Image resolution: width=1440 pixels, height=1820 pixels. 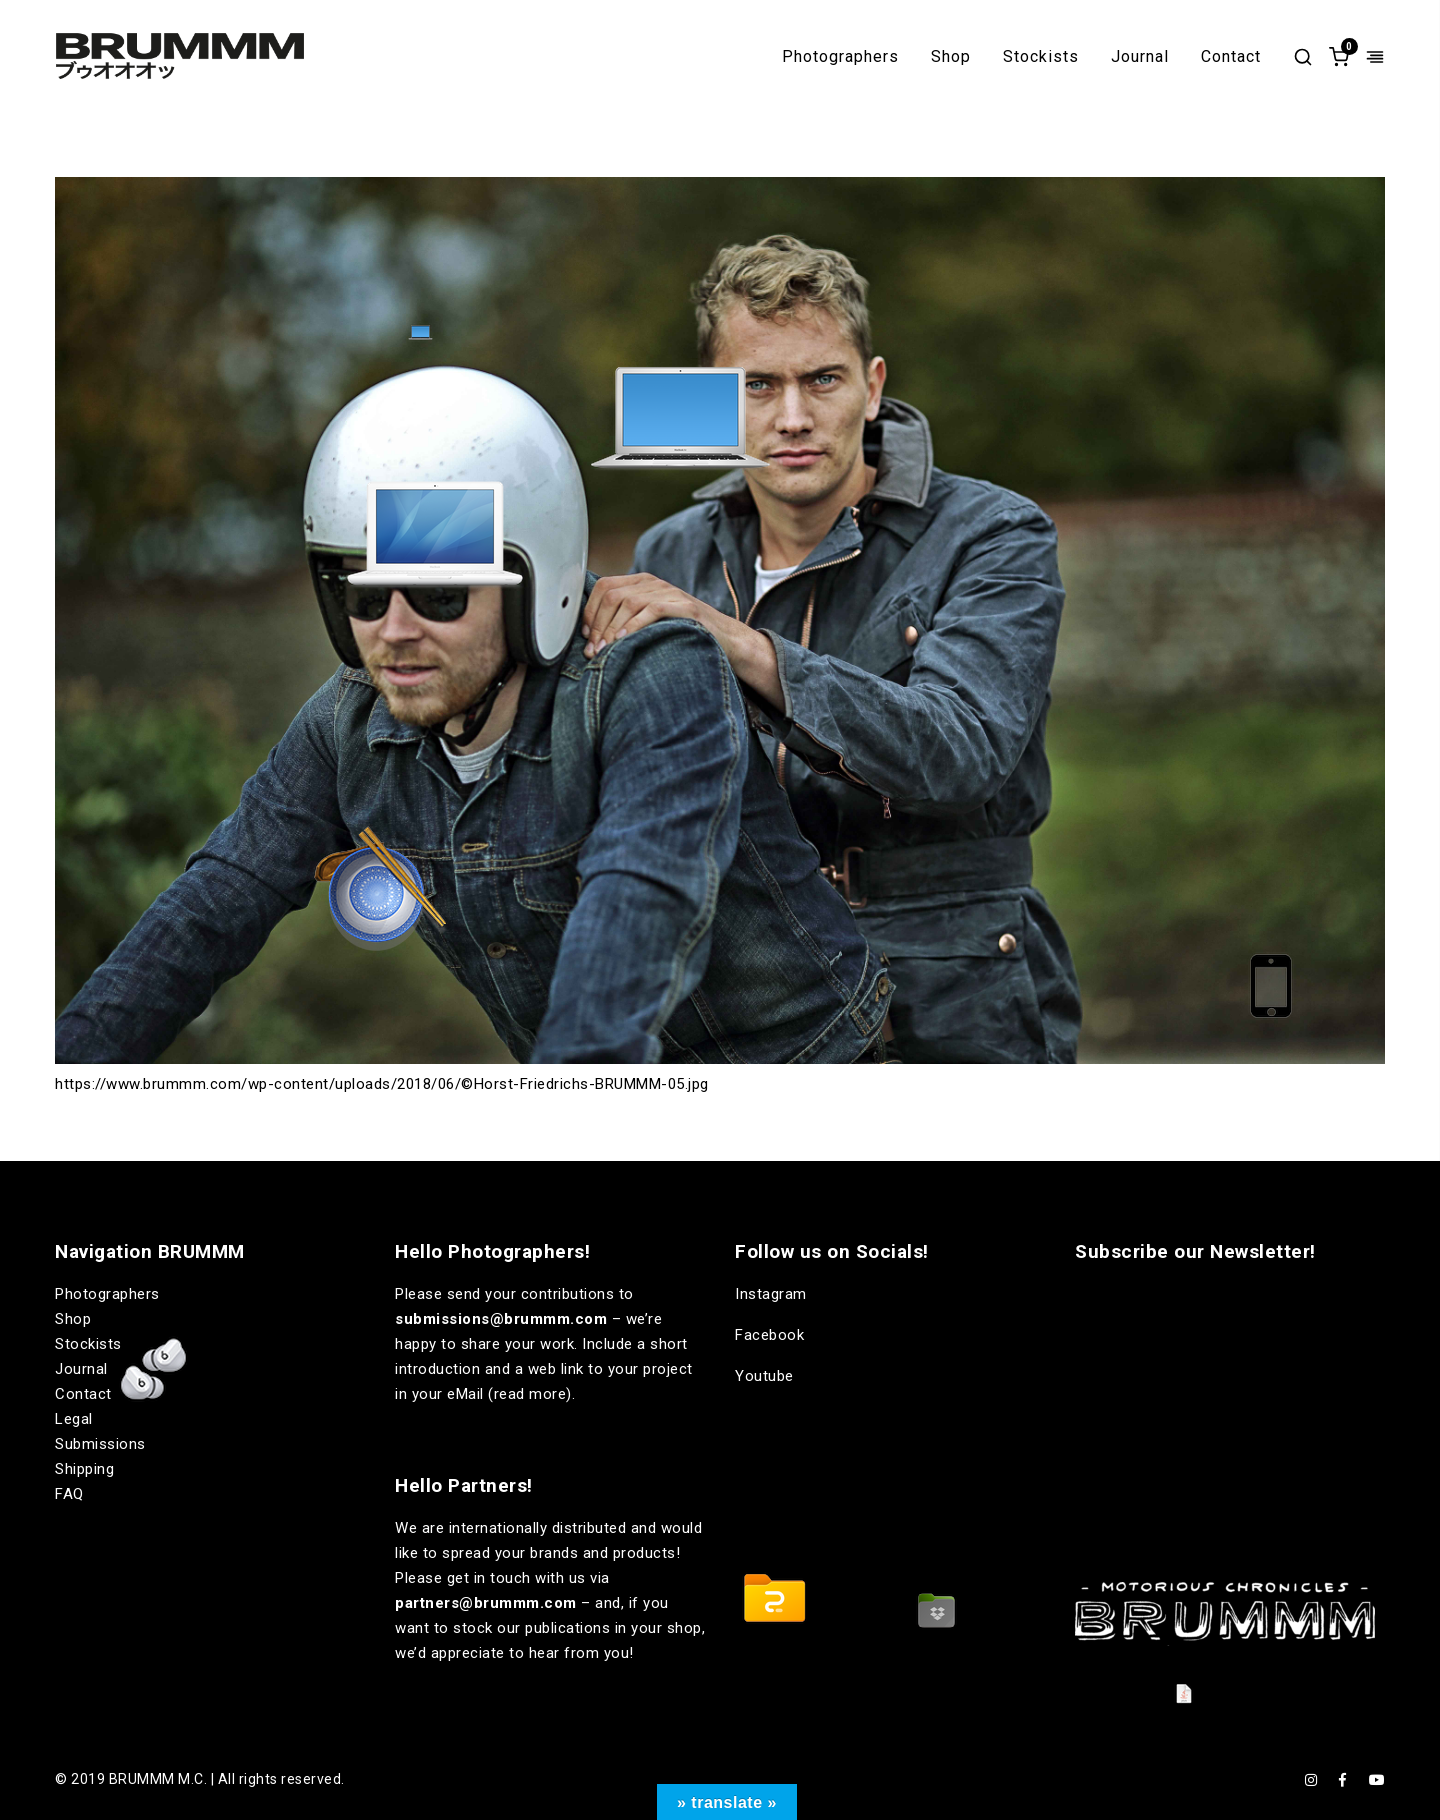 What do you see at coordinates (435, 525) in the screenshot?
I see `indicates a connected macbook device` at bounding box center [435, 525].